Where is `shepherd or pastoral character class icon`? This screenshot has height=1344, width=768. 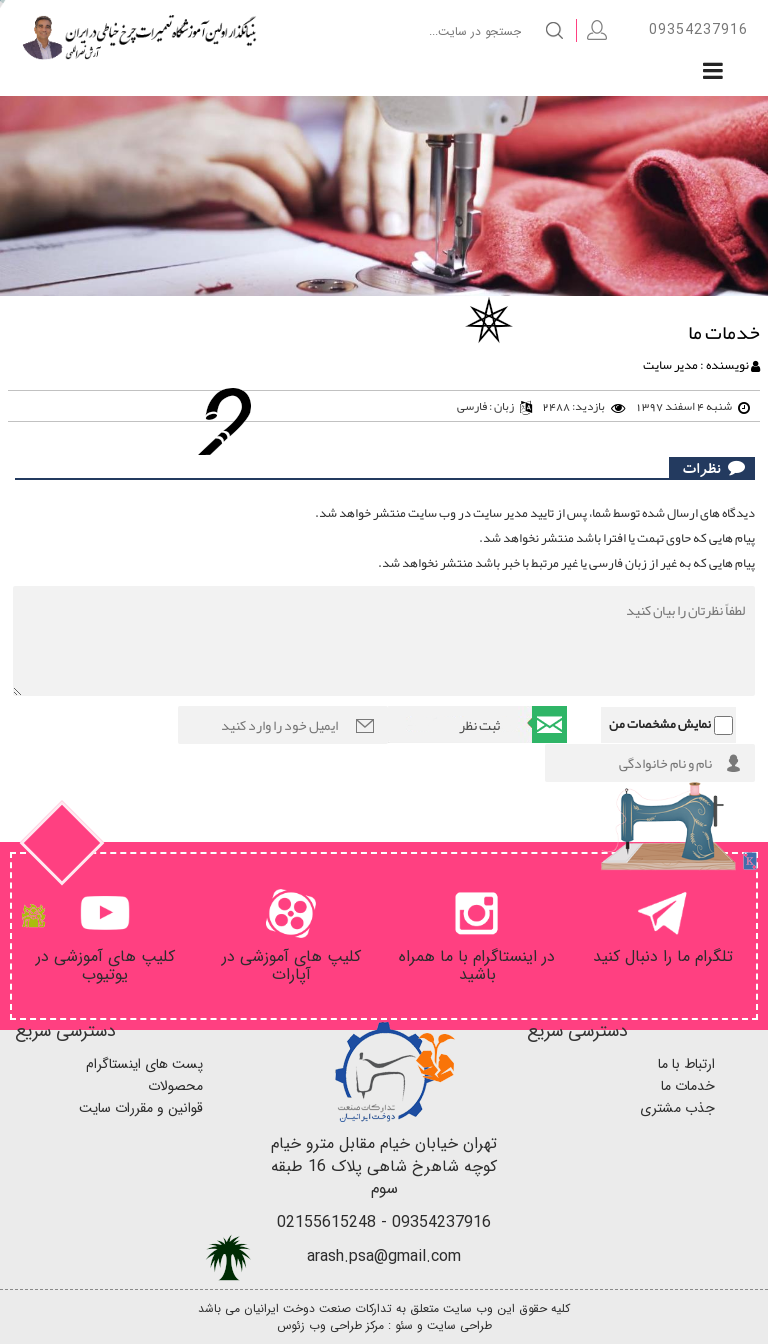
shepherd or pastoral character class icon is located at coordinates (224, 421).